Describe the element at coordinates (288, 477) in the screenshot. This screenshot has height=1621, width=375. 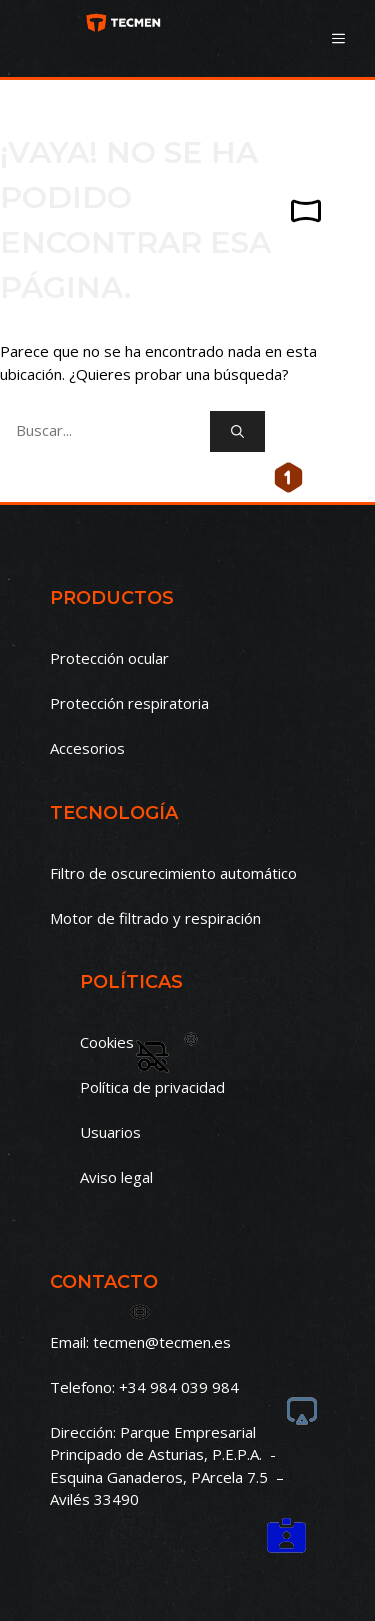
I see `indicates step one in a multi-step process` at that location.